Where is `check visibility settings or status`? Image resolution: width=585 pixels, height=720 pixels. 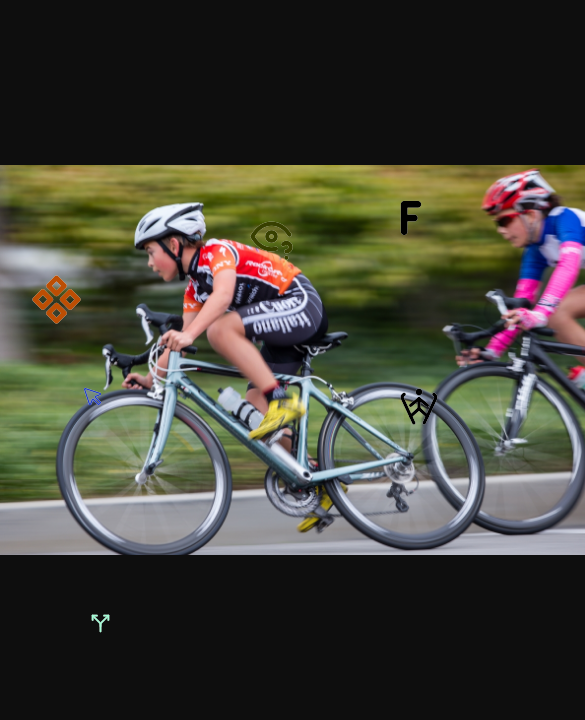
check visibility settings or status is located at coordinates (271, 236).